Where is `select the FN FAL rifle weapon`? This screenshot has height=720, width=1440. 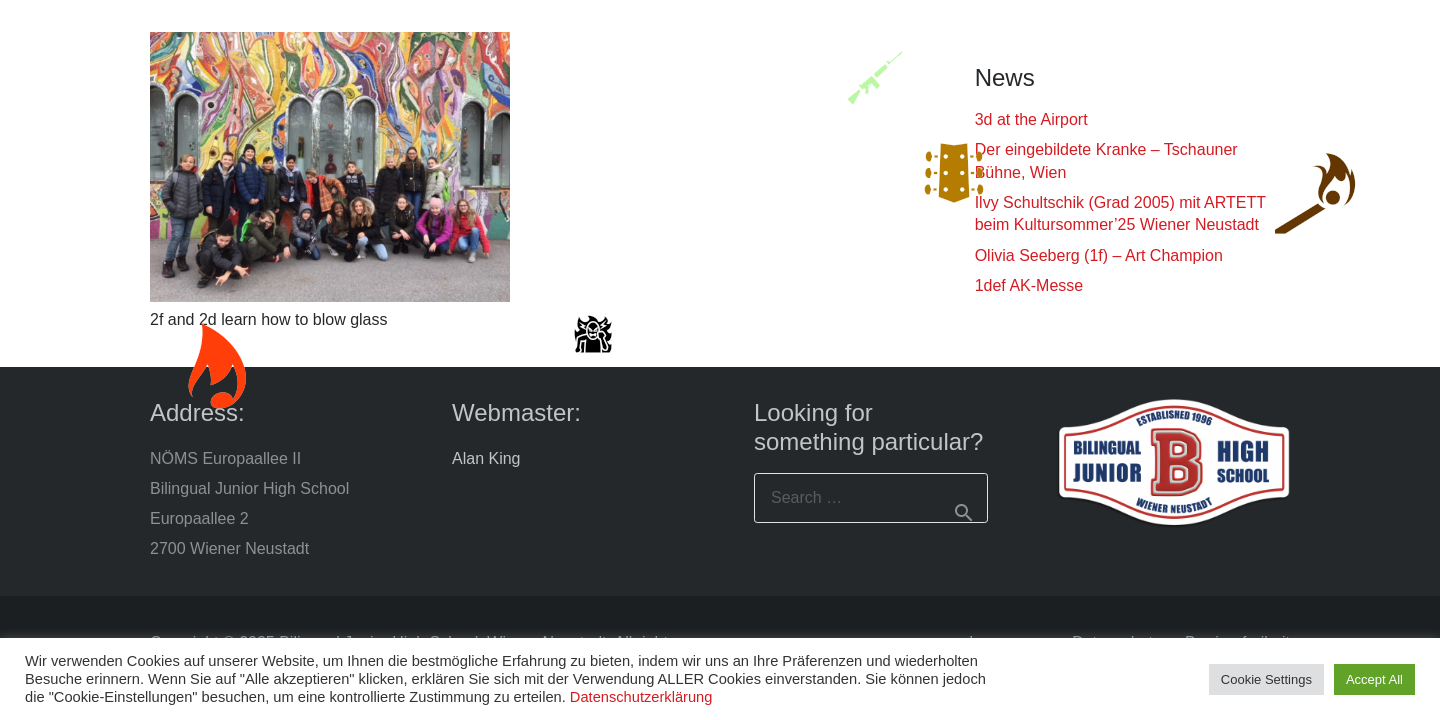
select the FN FAL rifle weapon is located at coordinates (875, 78).